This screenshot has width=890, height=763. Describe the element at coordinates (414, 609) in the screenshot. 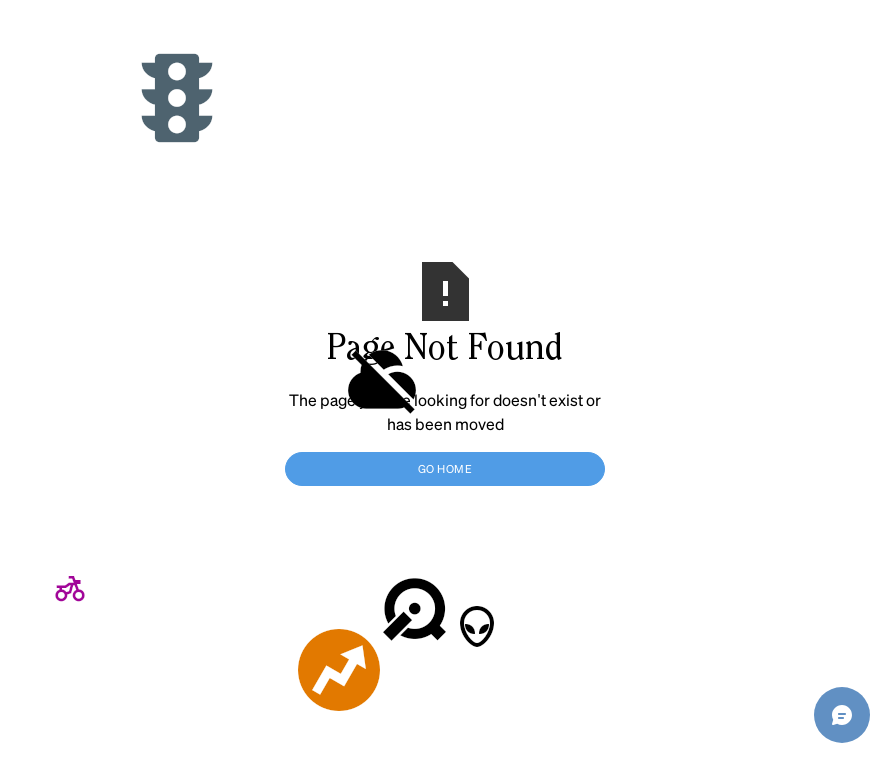

I see `ManageIQ cloud management platform logo` at that location.